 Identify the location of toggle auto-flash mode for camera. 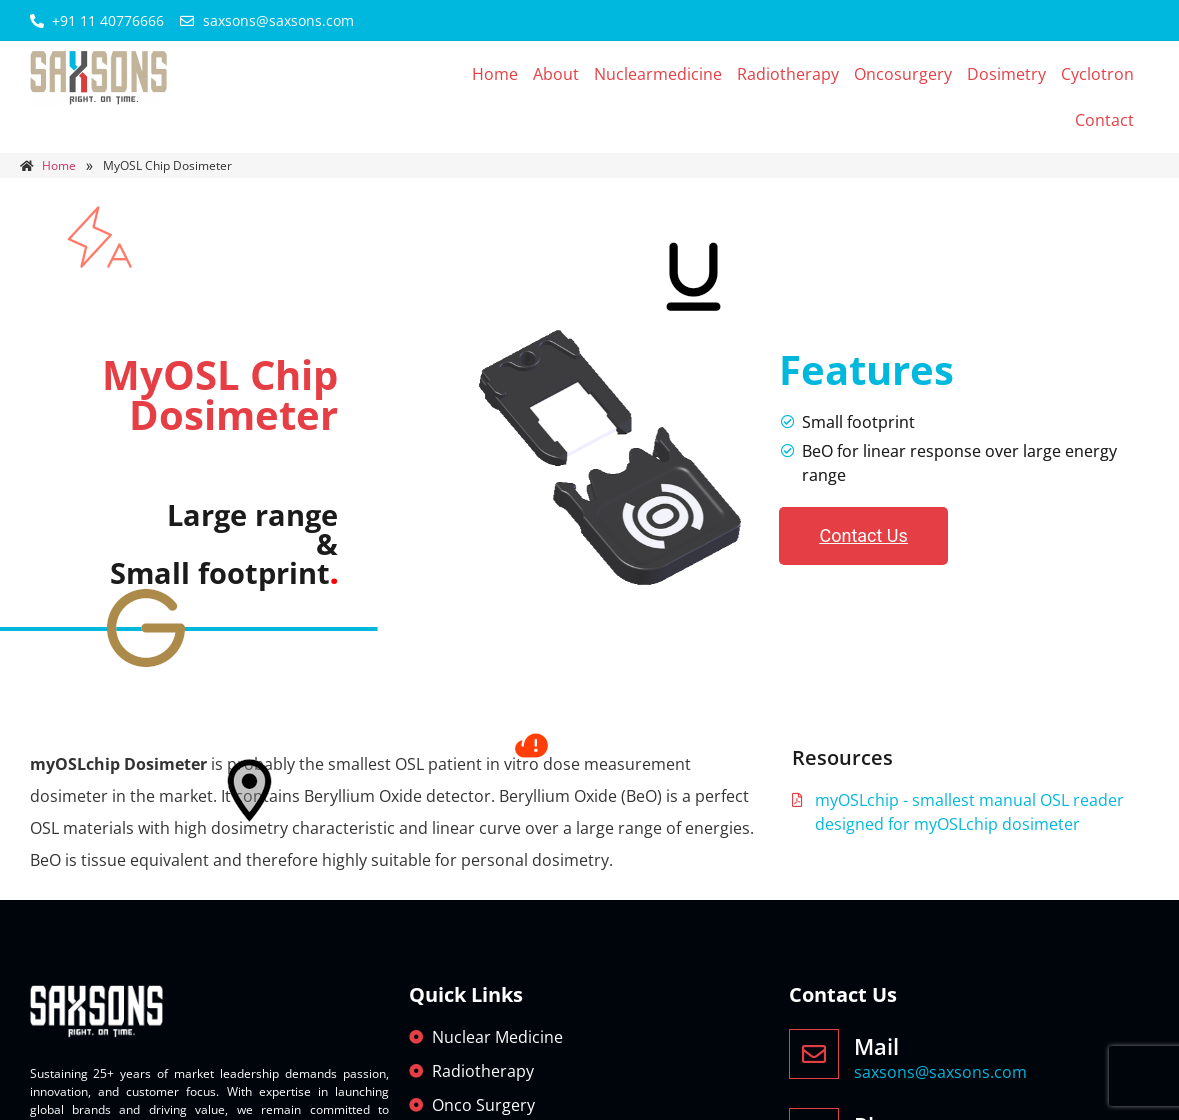
(98, 239).